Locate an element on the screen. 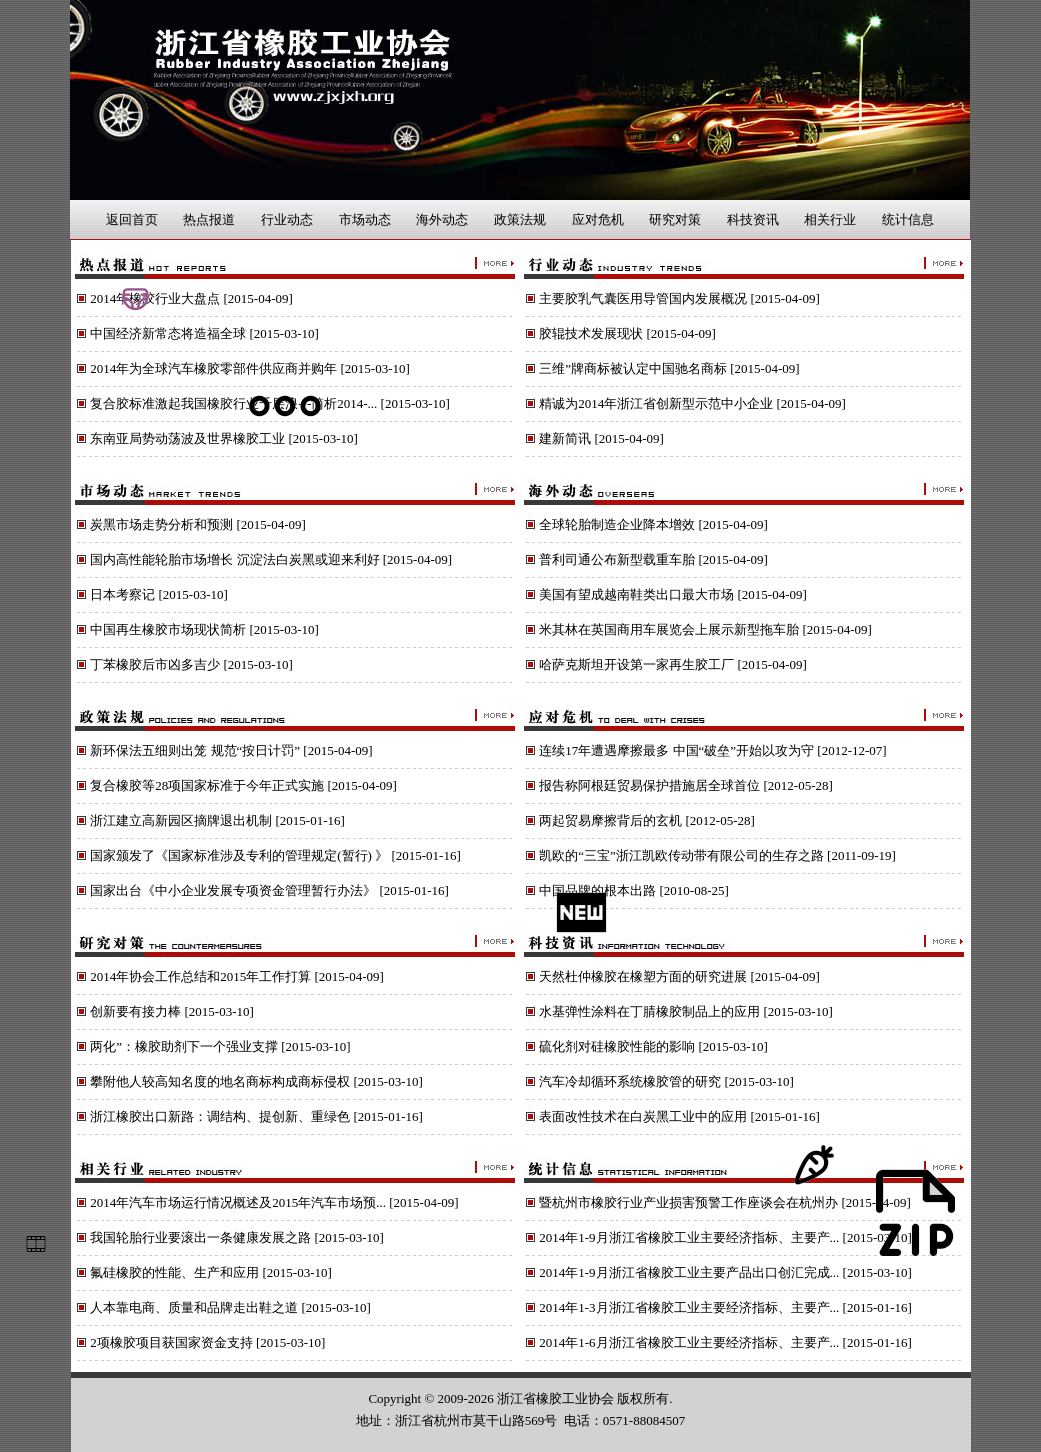 Image resolution: width=1041 pixels, height=1452 pixels. indicates new content or recently added items is located at coordinates (581, 912).